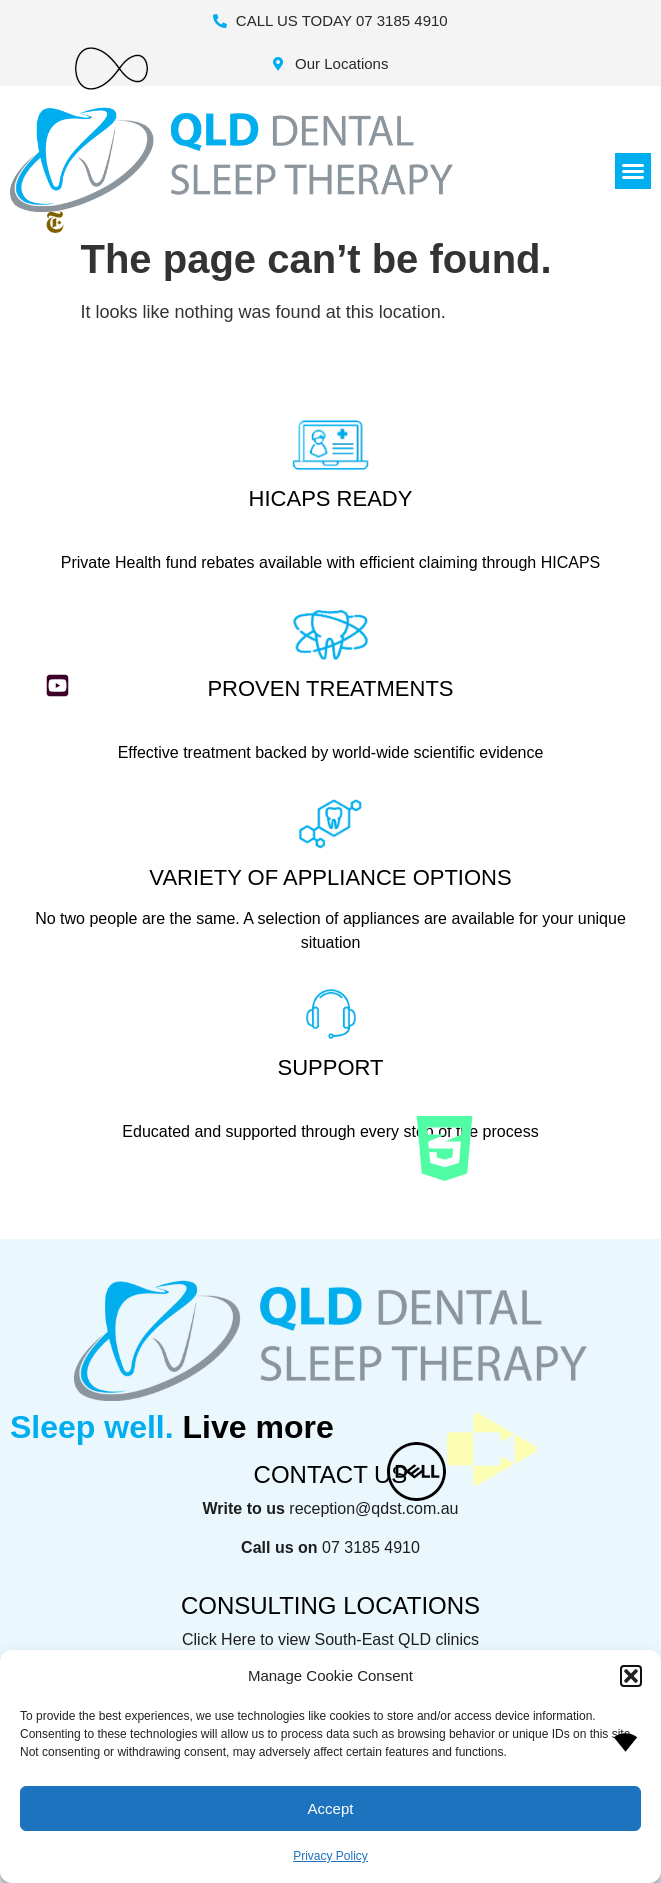  Describe the element at coordinates (625, 1742) in the screenshot. I see `indicates active wifi connection` at that location.